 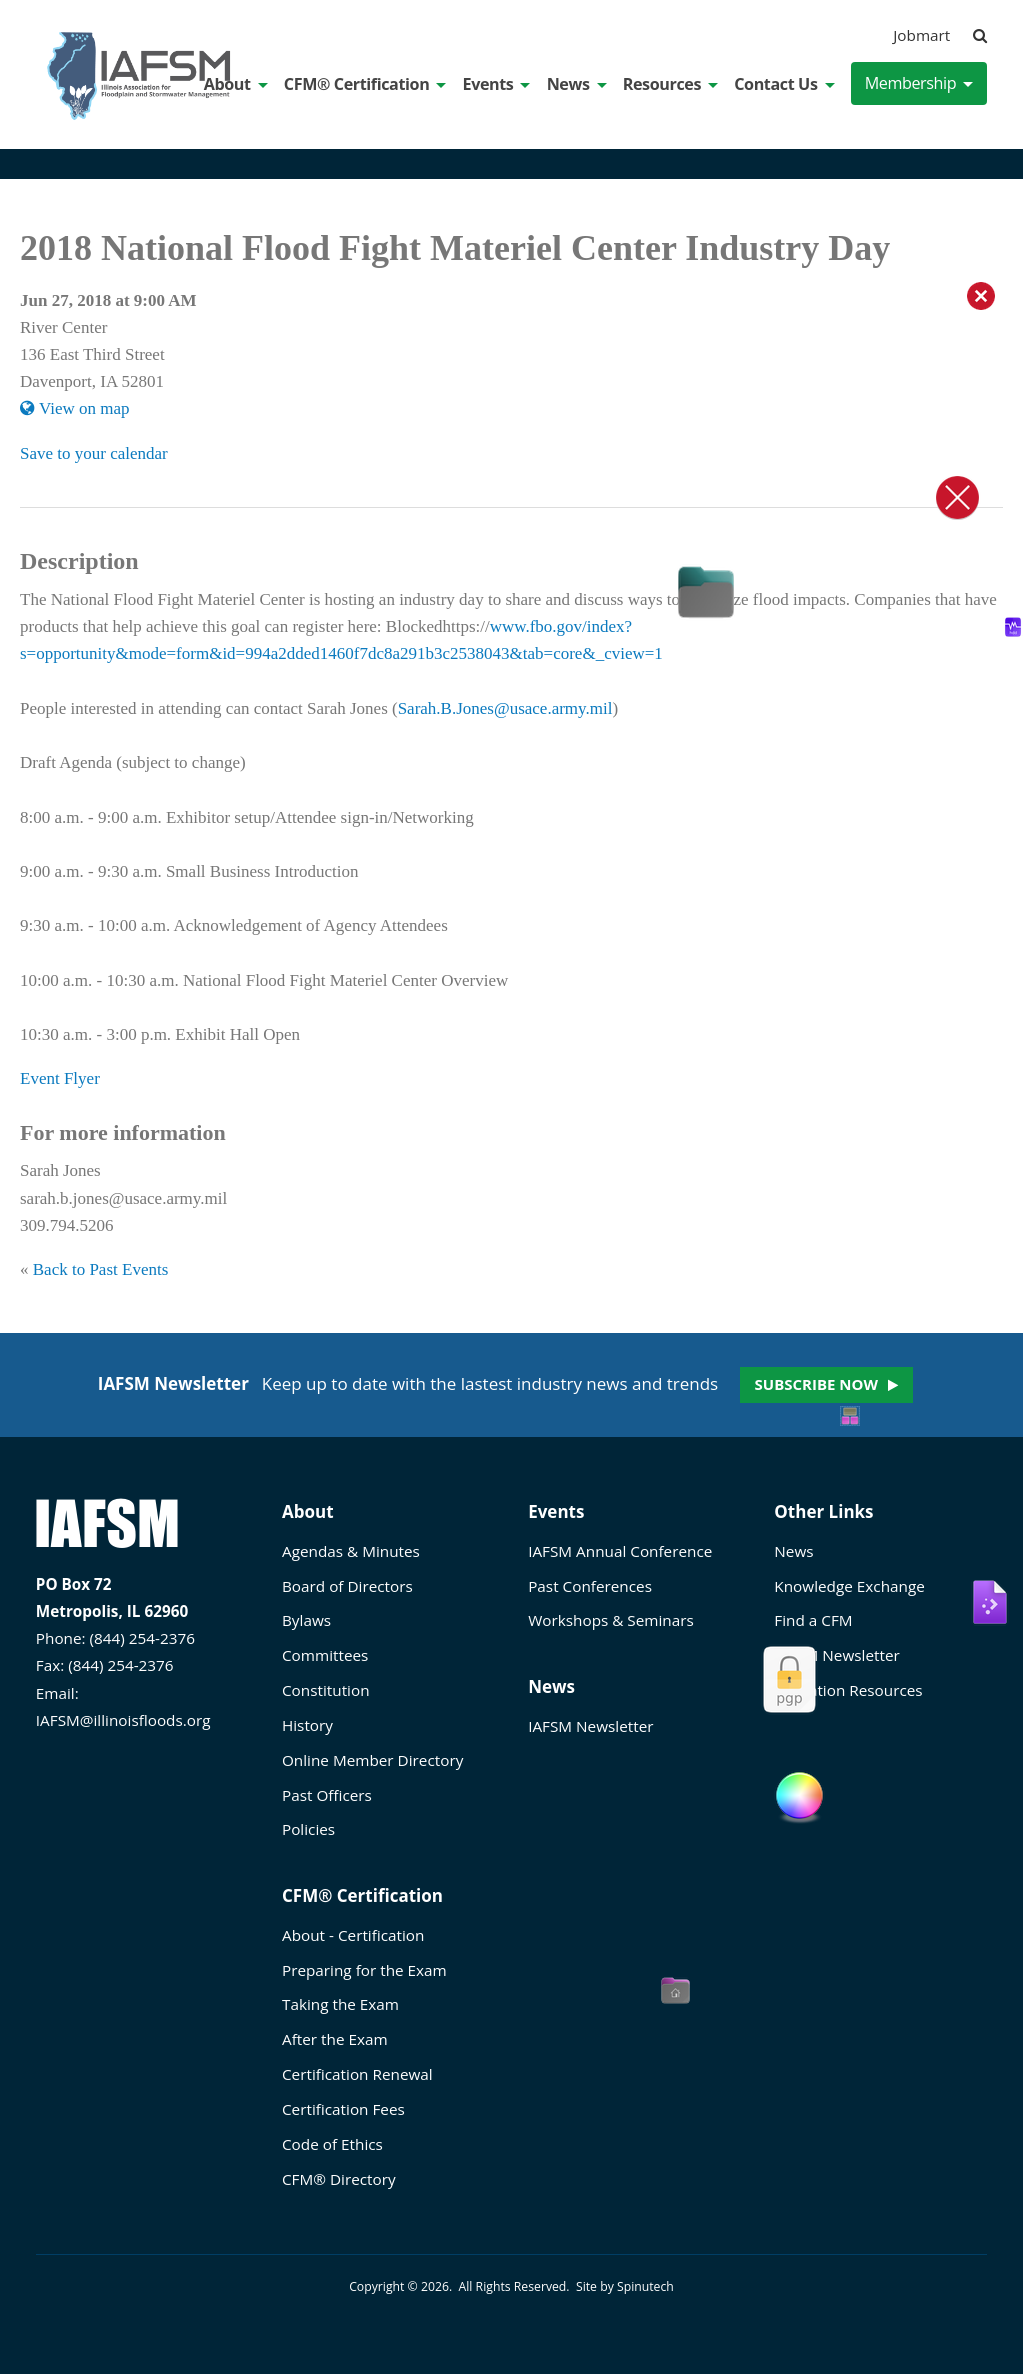 I want to click on a pgp-encrypted file, so click(x=789, y=1679).